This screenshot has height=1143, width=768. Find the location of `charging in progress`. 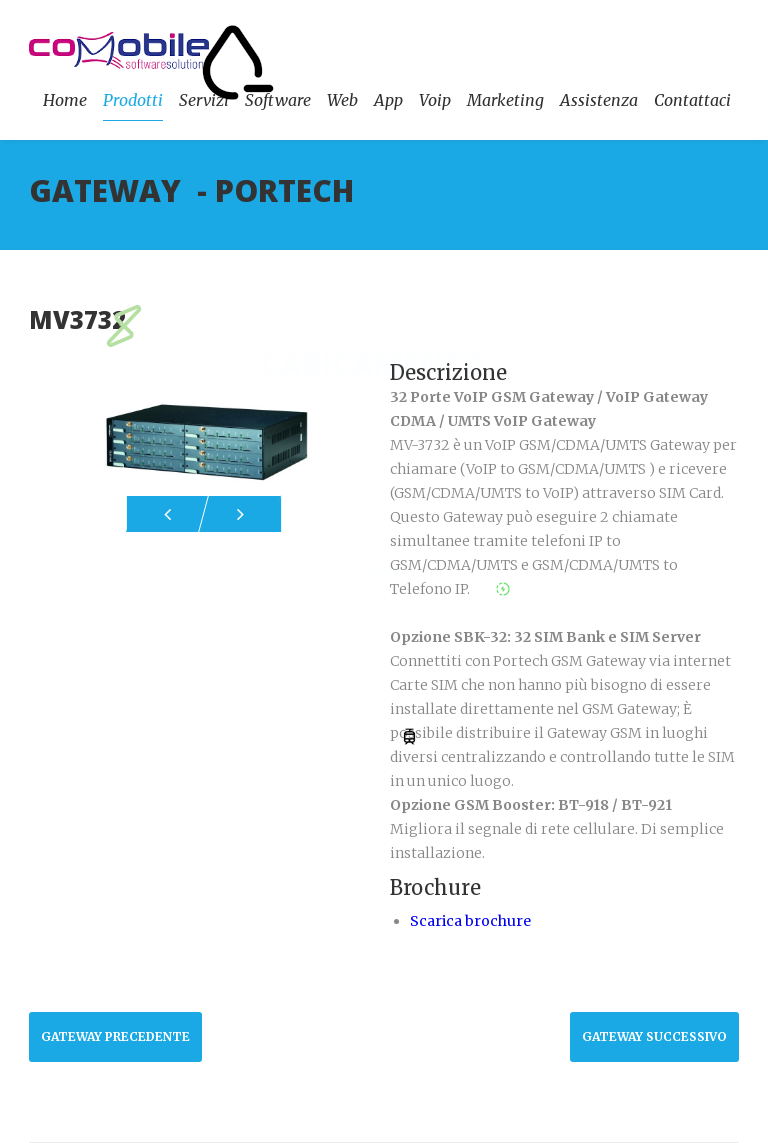

charging in progress is located at coordinates (503, 589).